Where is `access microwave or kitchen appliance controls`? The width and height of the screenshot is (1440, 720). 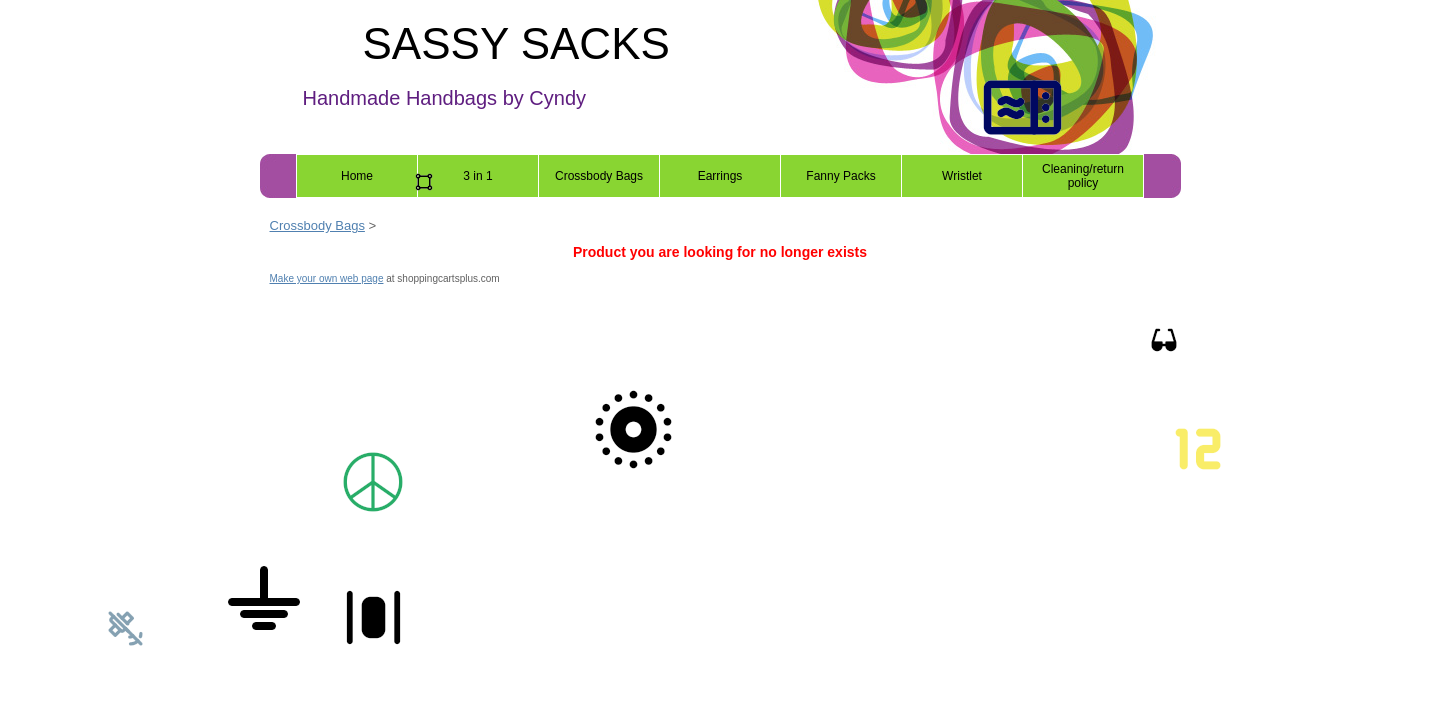
access microwave or kitchen appliance controls is located at coordinates (1022, 107).